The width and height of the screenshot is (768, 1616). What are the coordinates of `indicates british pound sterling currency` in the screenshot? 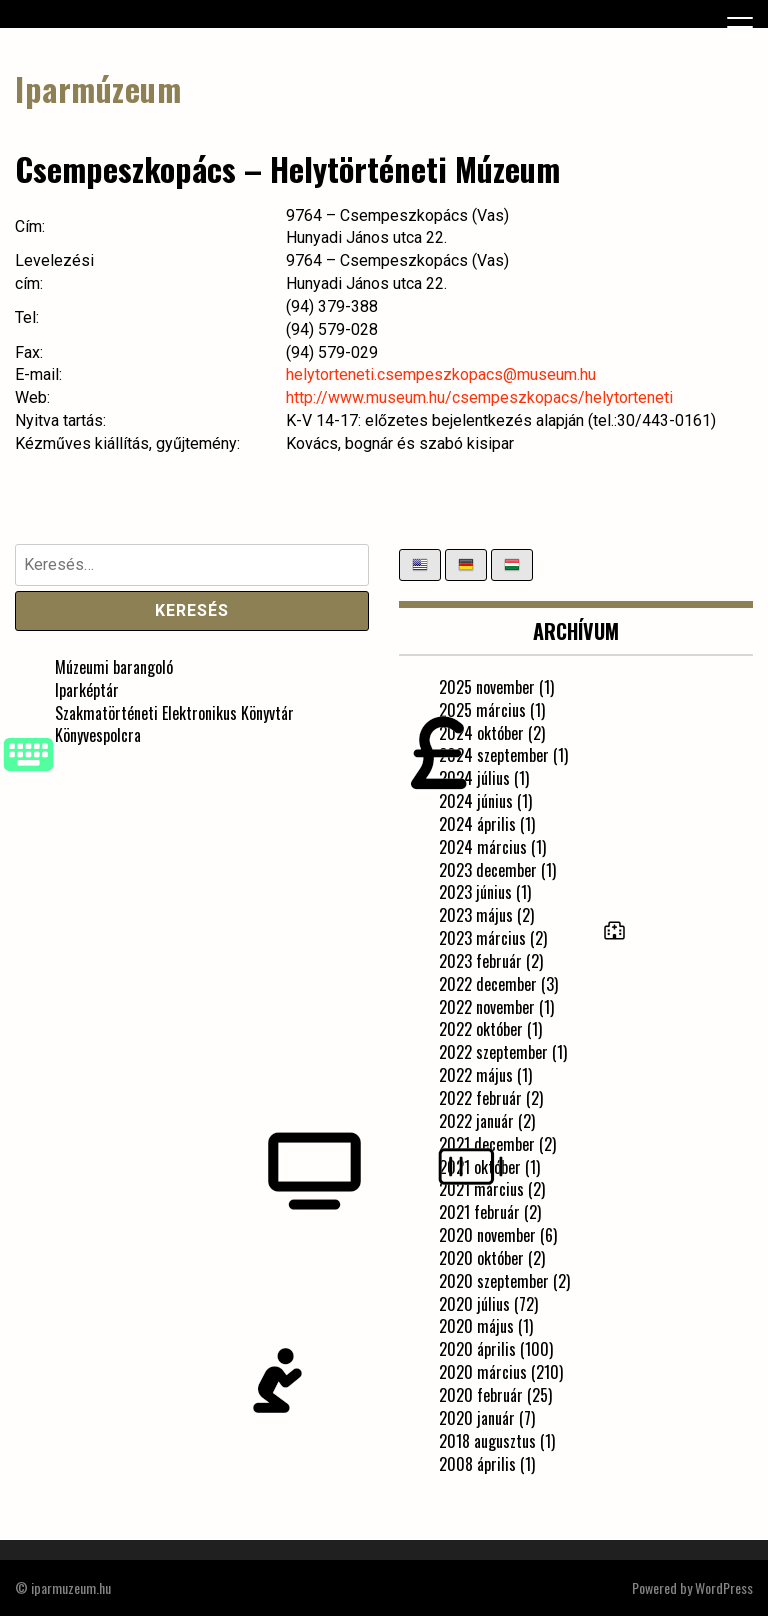 It's located at (440, 752).